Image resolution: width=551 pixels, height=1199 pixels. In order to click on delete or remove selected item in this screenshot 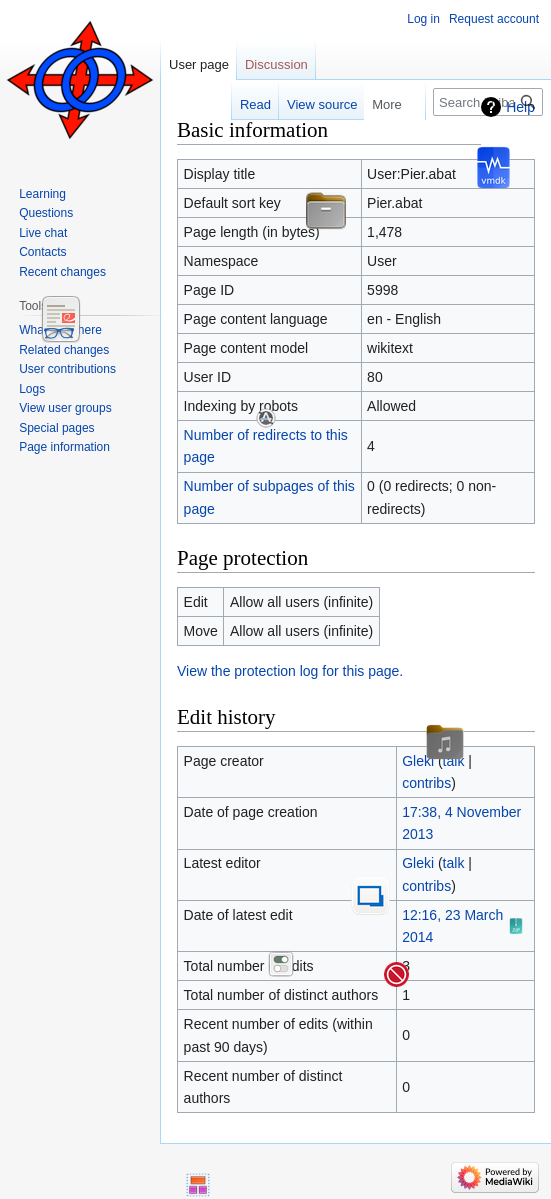, I will do `click(396, 974)`.